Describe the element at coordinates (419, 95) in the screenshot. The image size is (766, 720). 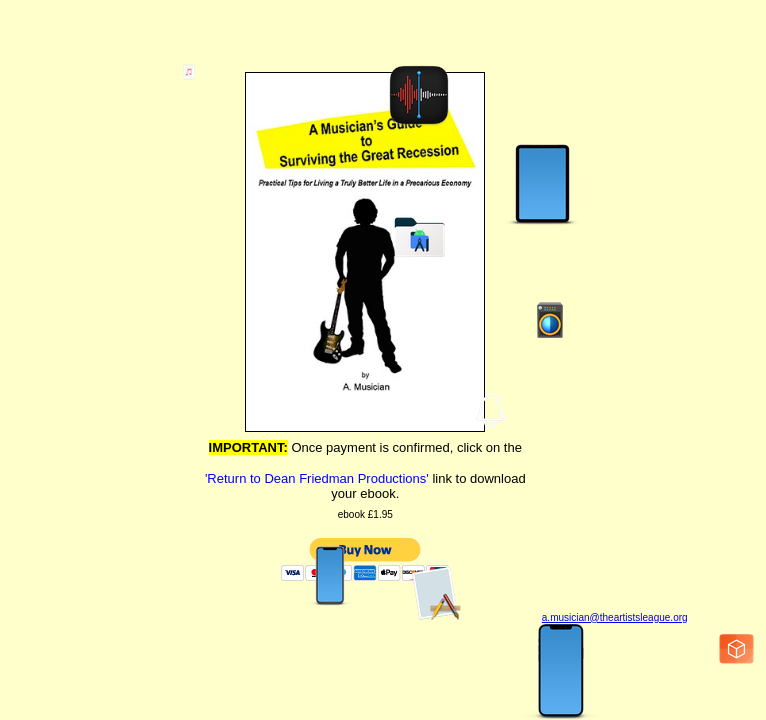
I see `open voice memos app` at that location.